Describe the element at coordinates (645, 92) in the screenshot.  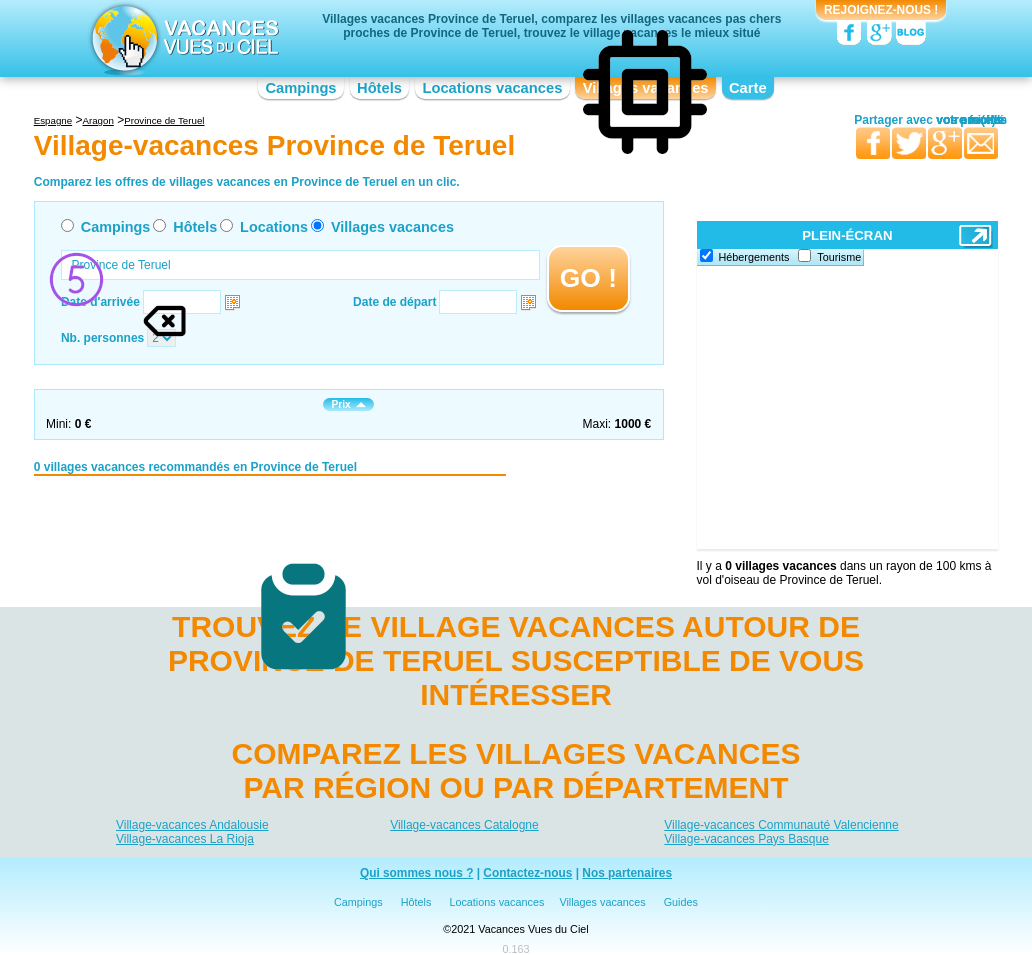
I see `view system or hardware information` at that location.